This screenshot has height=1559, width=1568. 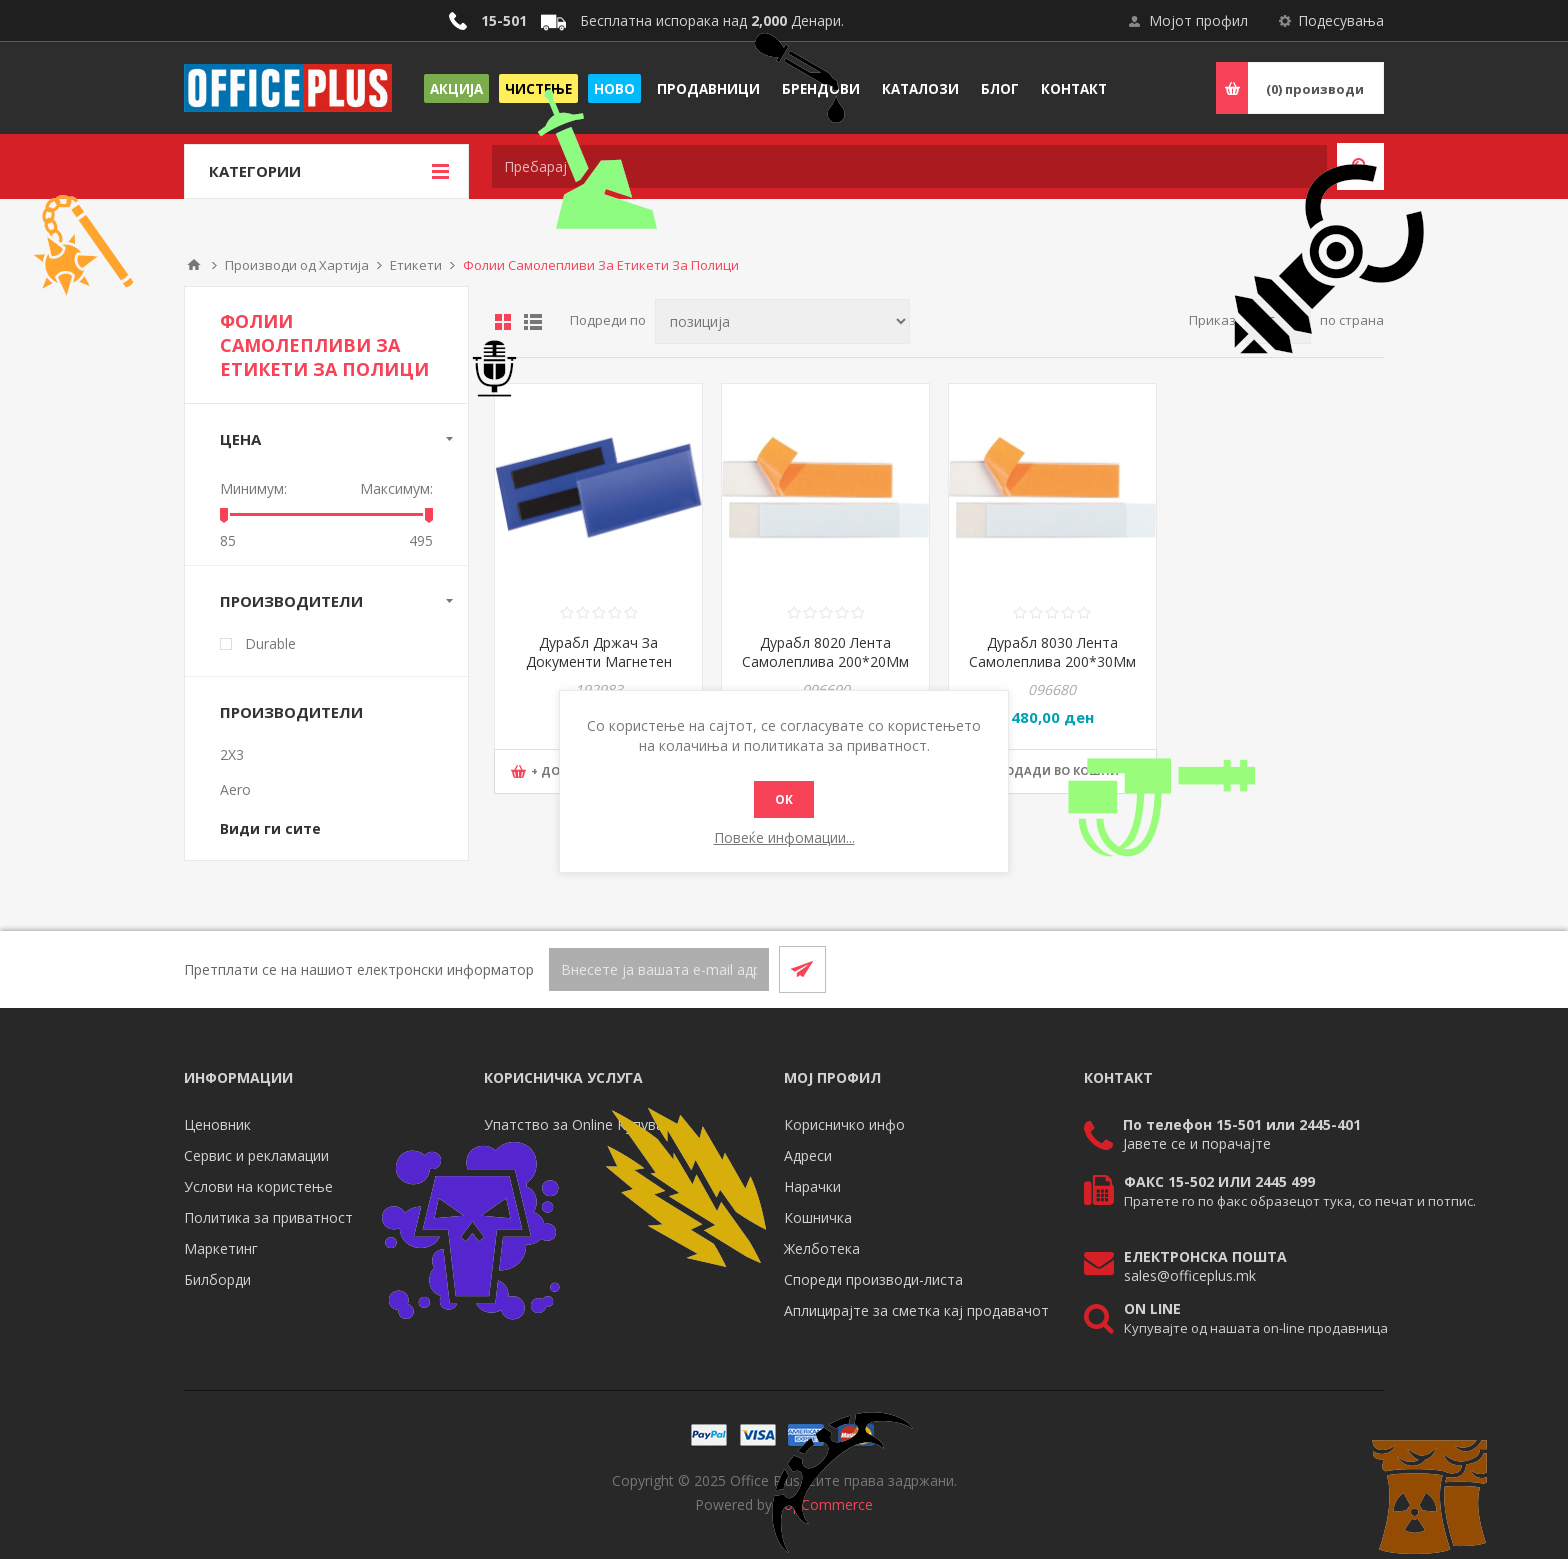 What do you see at coordinates (494, 368) in the screenshot?
I see `access voice recording features` at bounding box center [494, 368].